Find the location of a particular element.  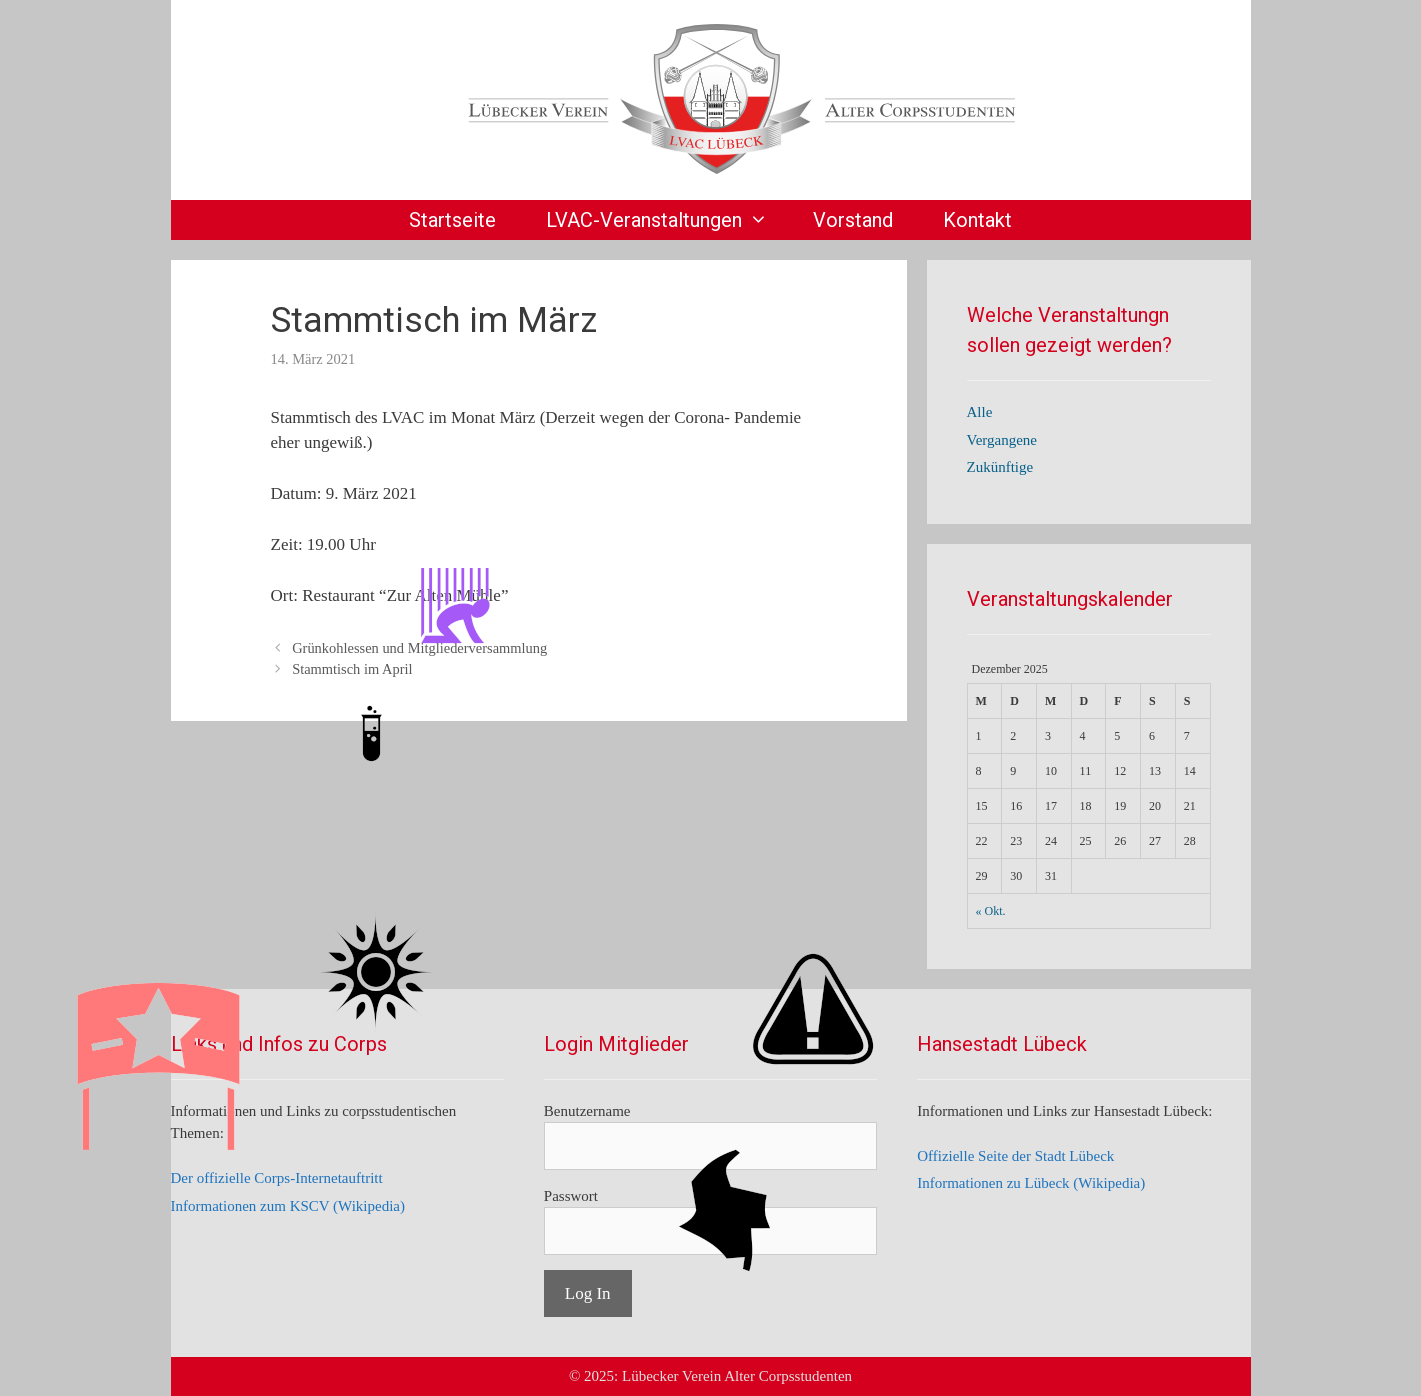

indicates a fire and ice element or dual-type ability is located at coordinates (376, 972).